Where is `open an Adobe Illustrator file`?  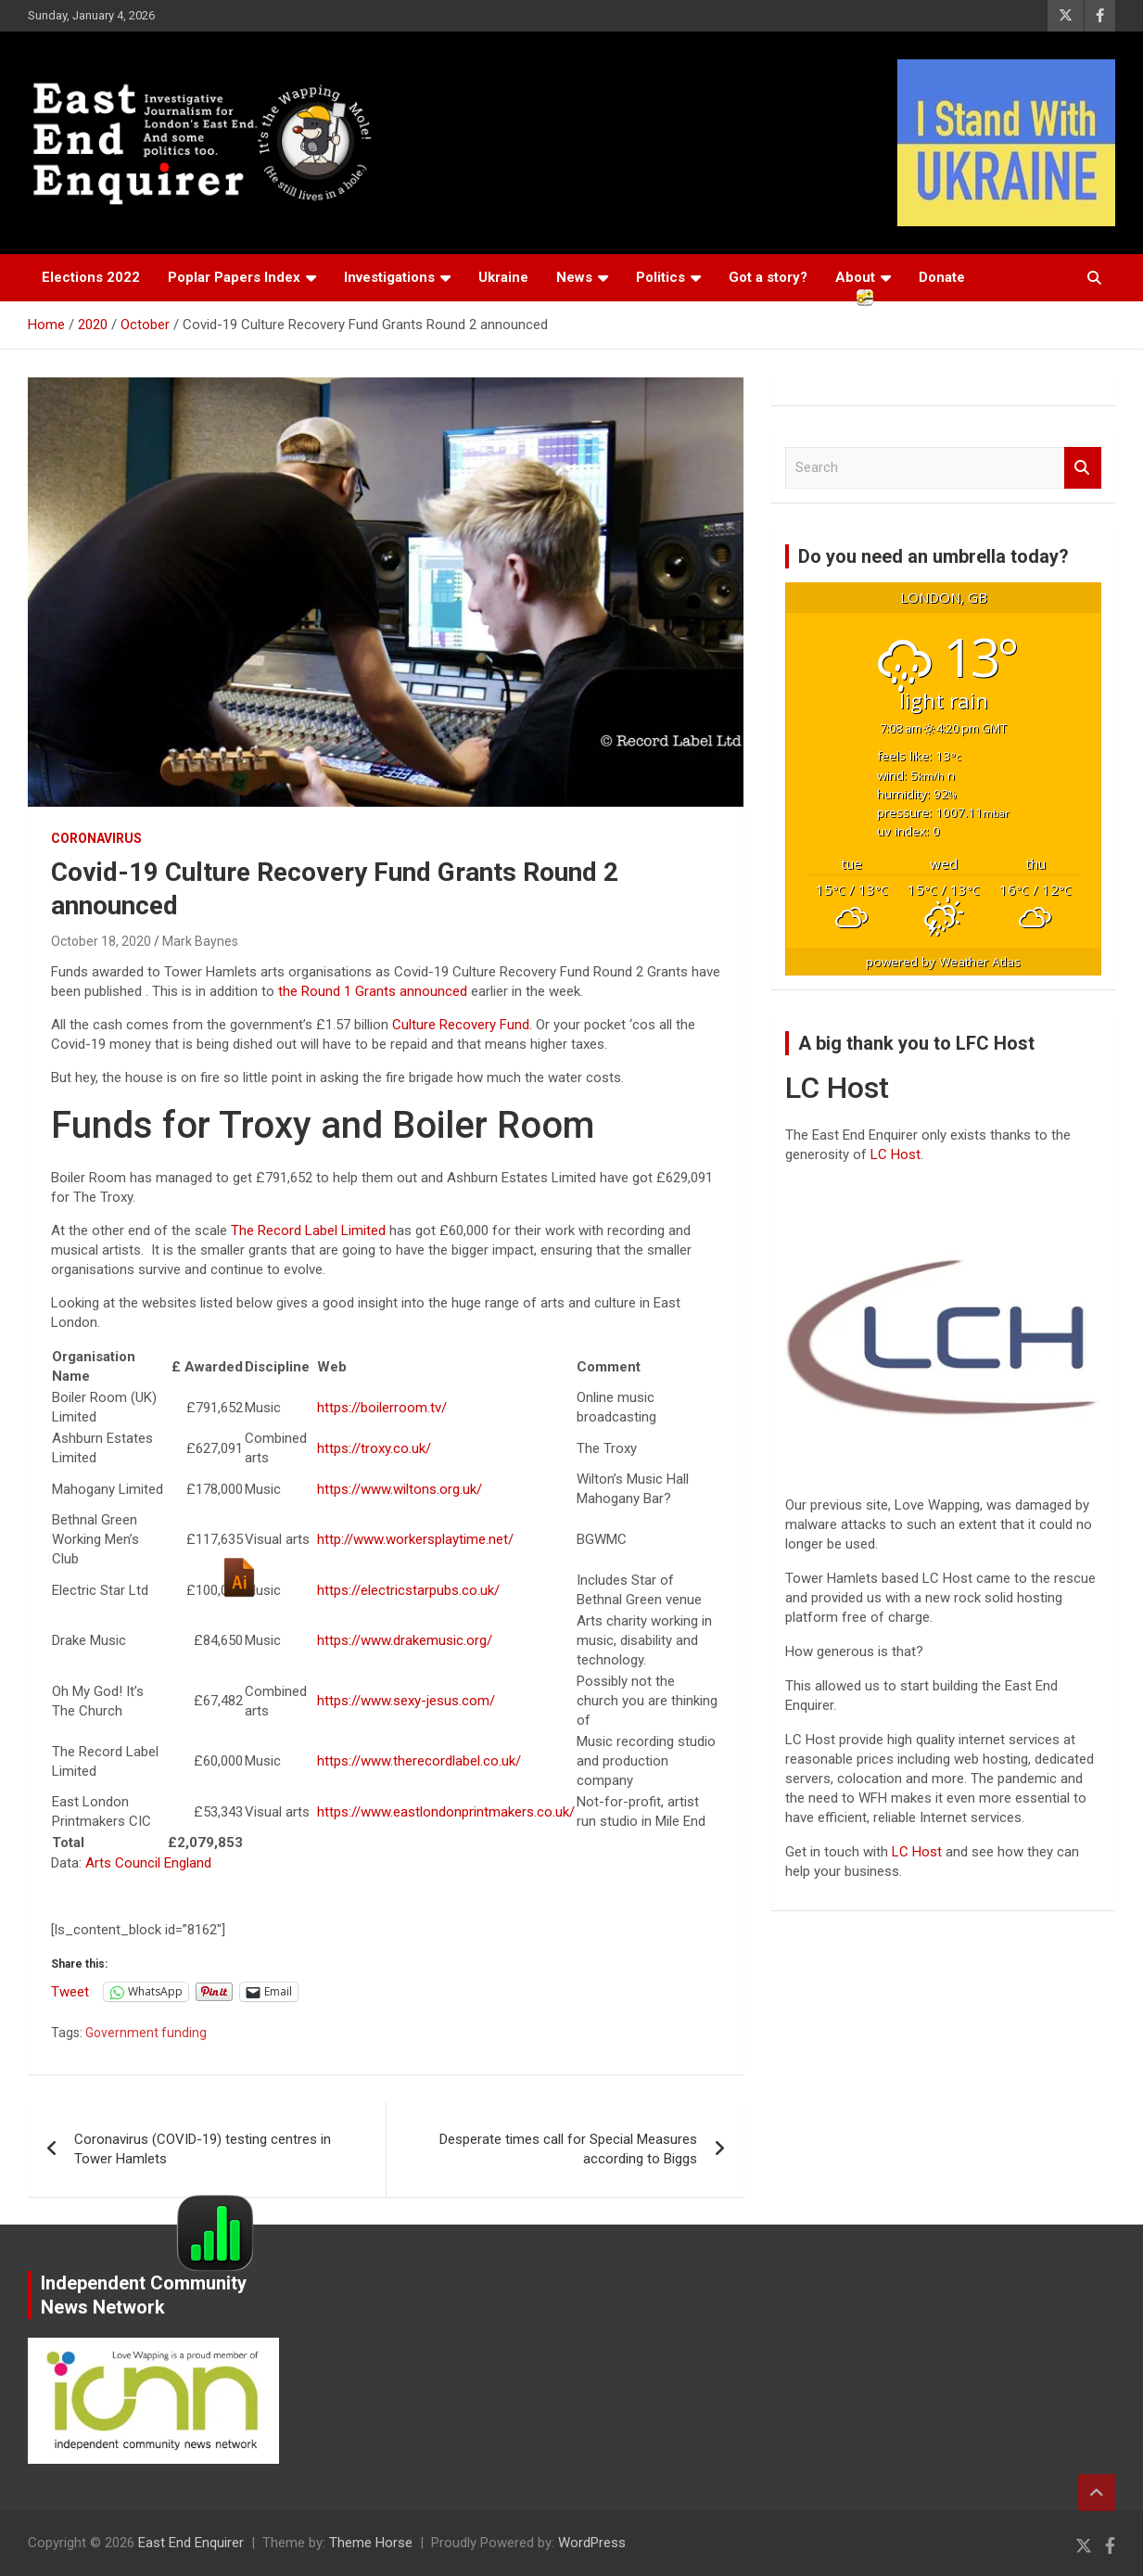 open an Adobe Illustrator file is located at coordinates (239, 1577).